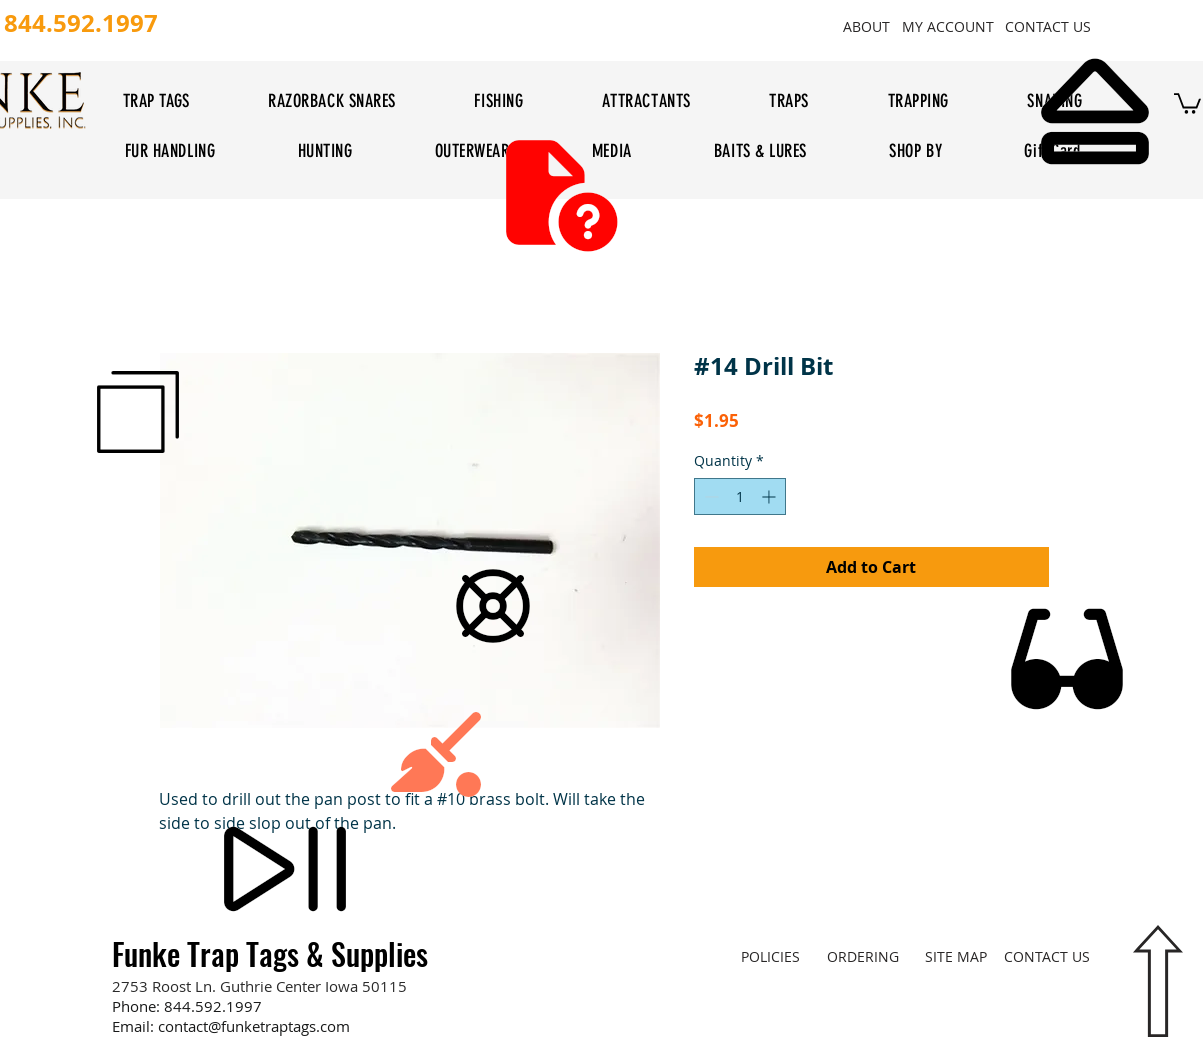 This screenshot has height=1057, width=1203. I want to click on access help or support center, so click(493, 606).